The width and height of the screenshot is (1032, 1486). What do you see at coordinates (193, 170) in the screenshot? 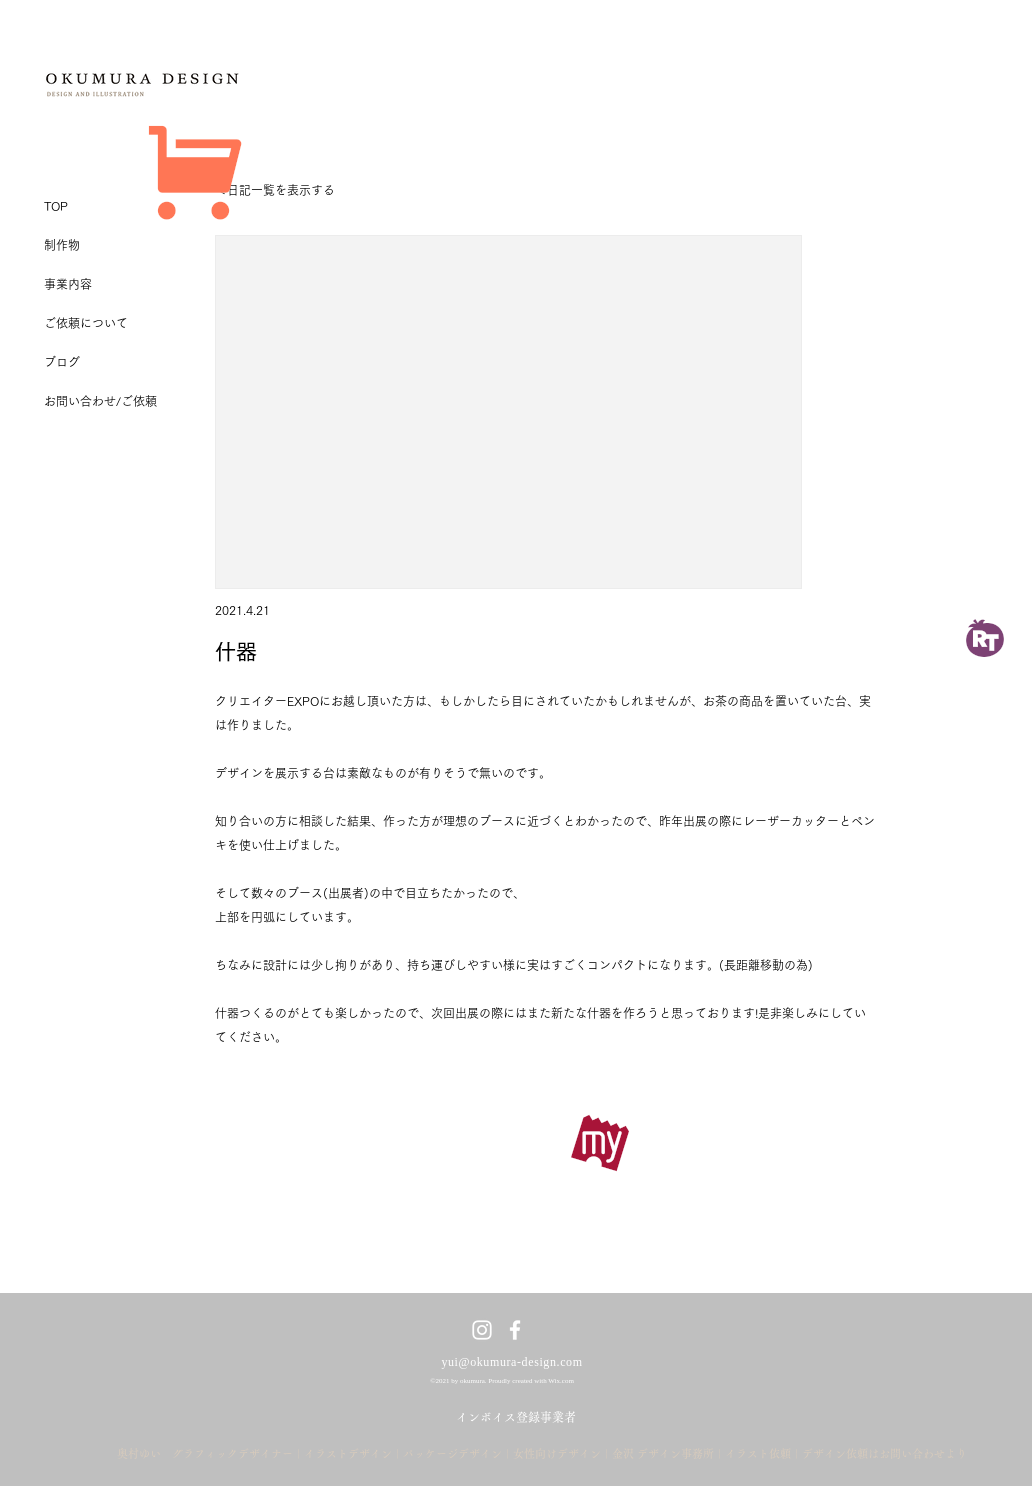
I see `view your shopping cart` at bounding box center [193, 170].